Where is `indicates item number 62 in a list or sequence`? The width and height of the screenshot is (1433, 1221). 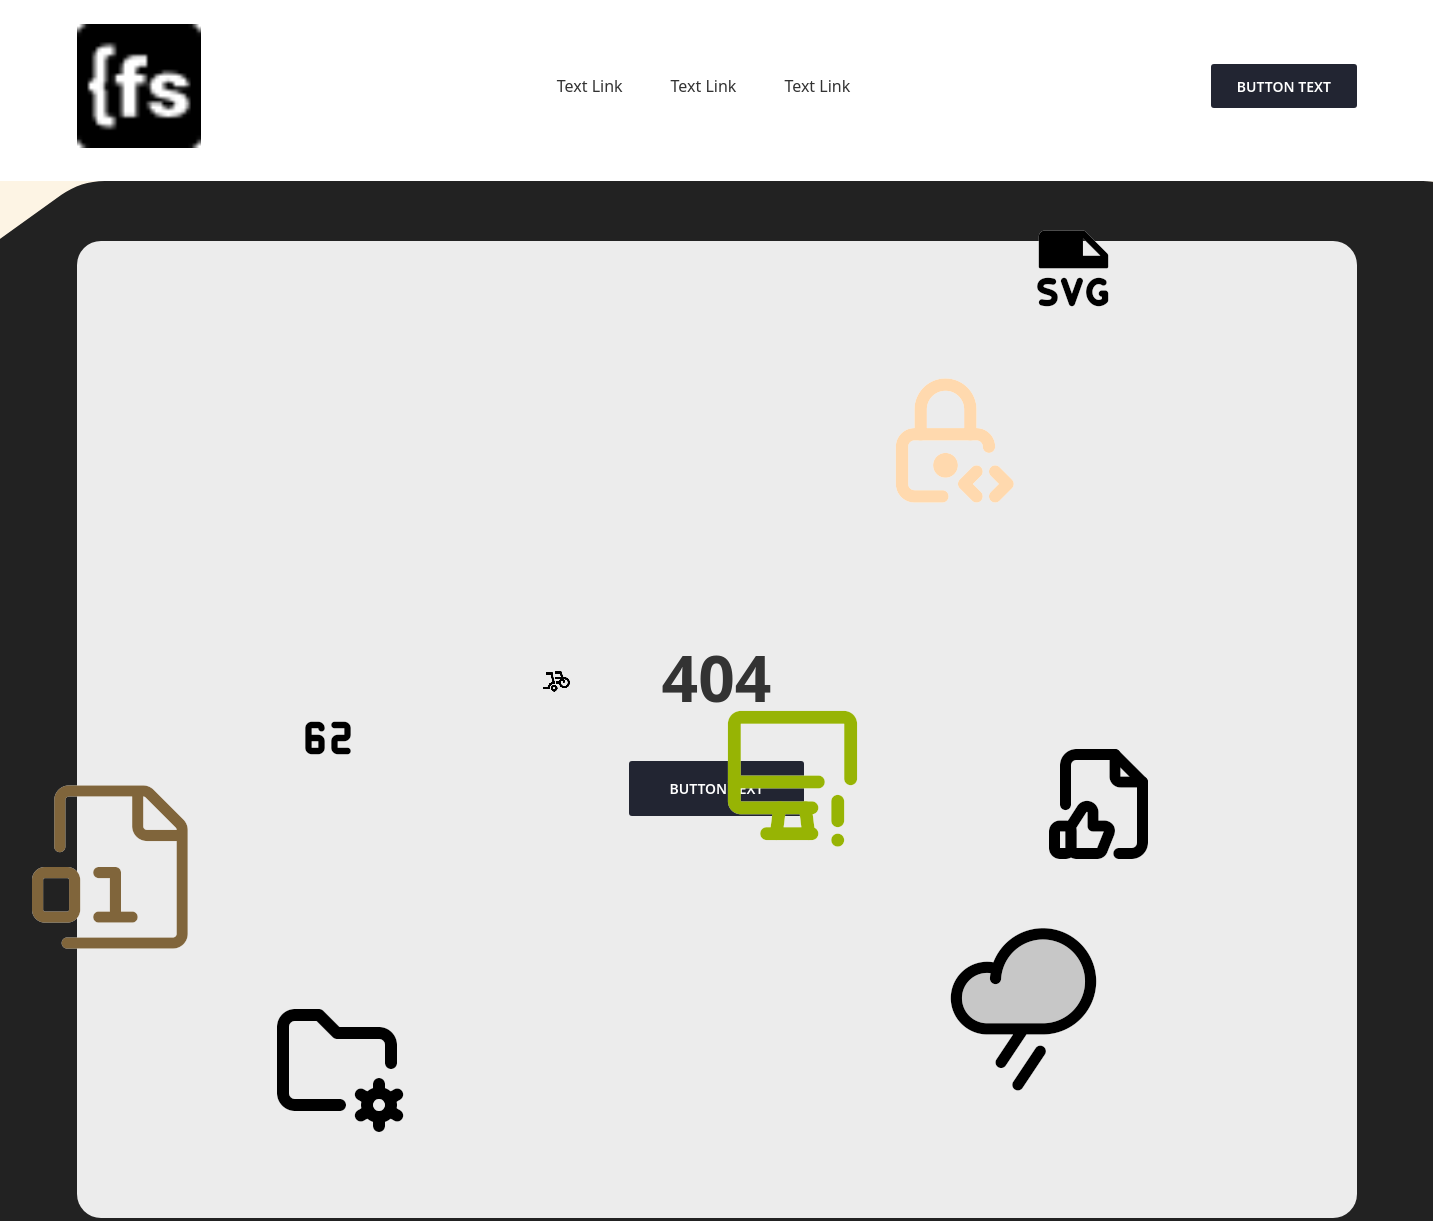
indicates item number 62 in a list or sequence is located at coordinates (328, 738).